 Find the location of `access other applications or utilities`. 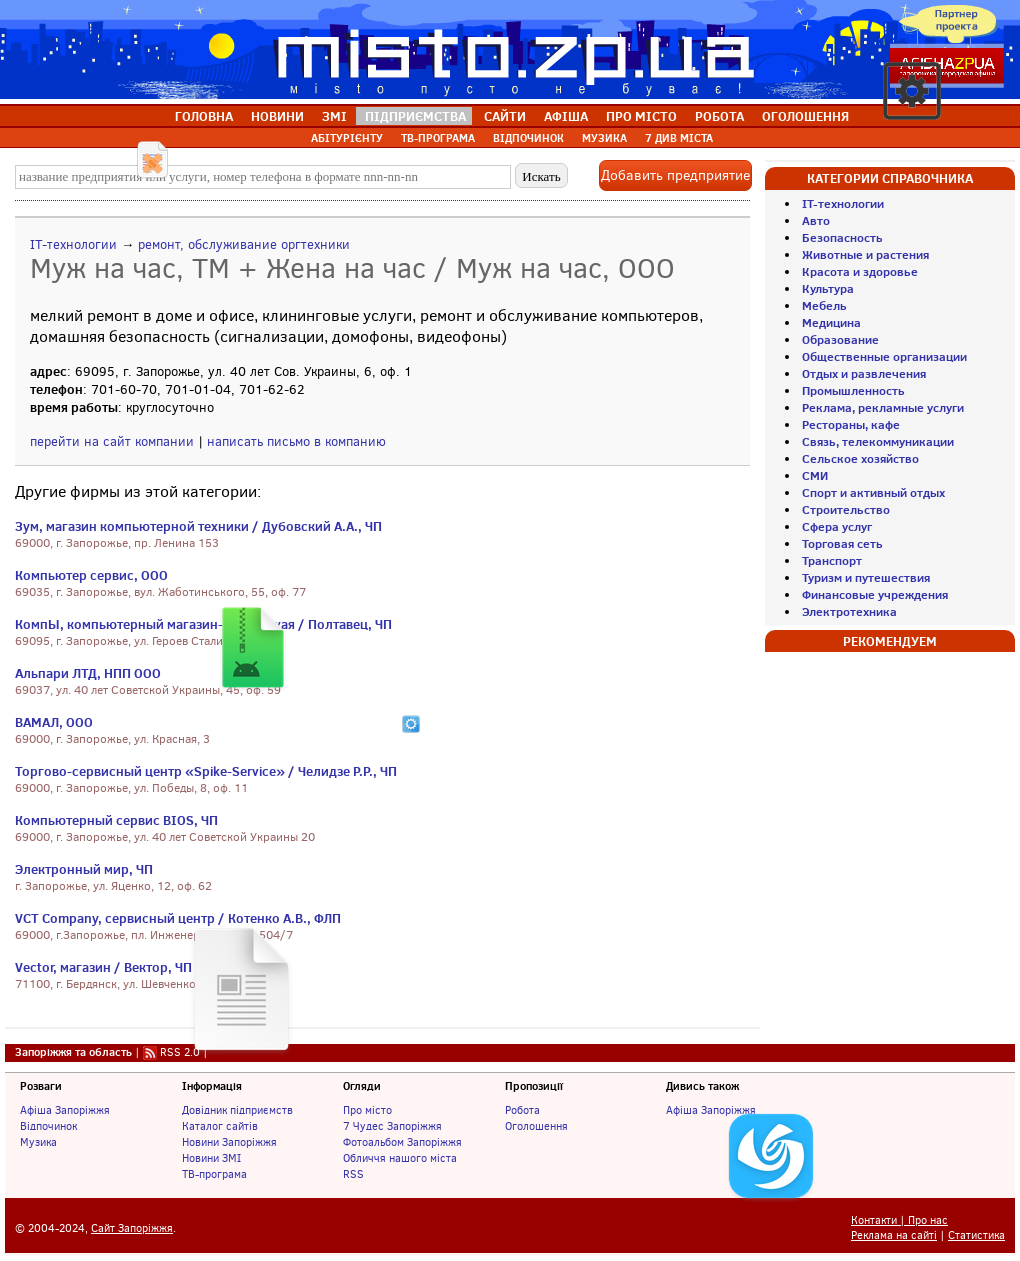

access other applications or utilities is located at coordinates (912, 91).